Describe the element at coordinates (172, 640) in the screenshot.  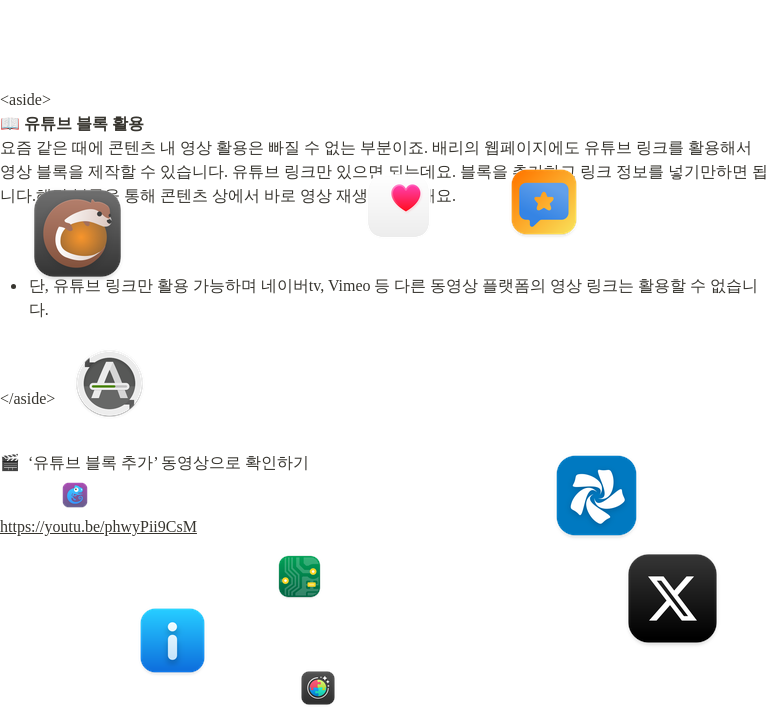
I see `view user profile information` at that location.